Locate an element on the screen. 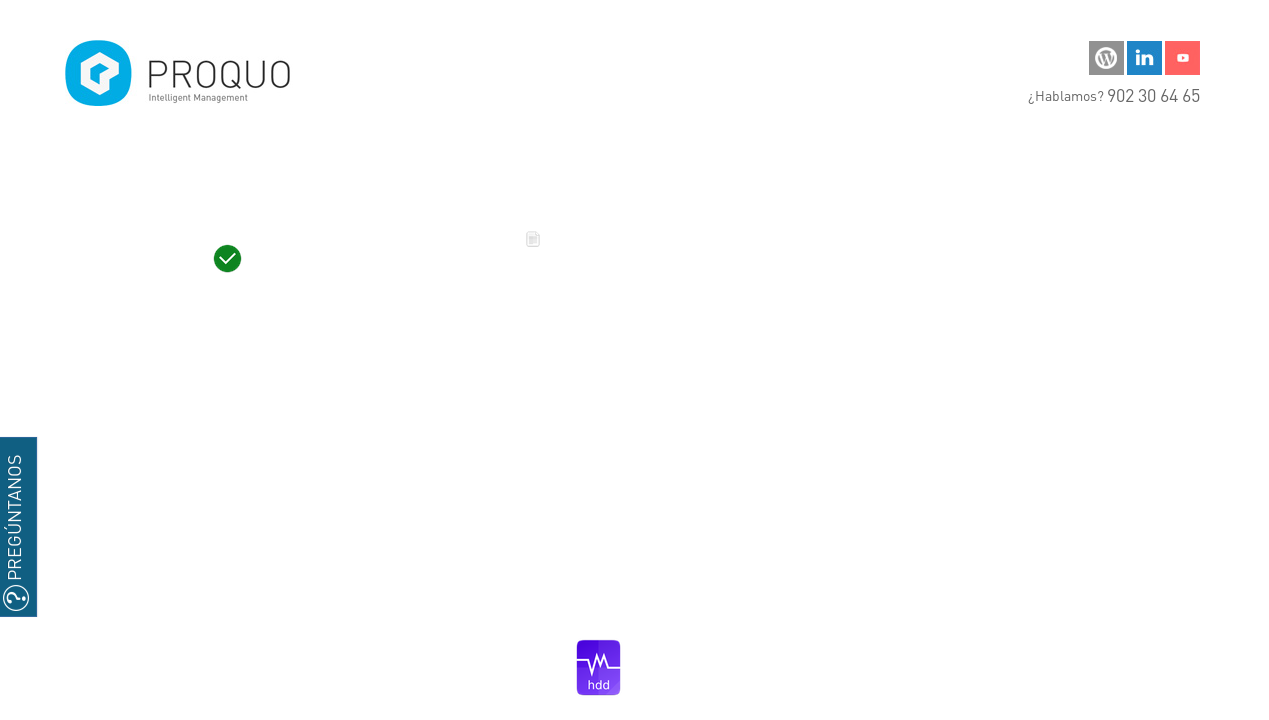 Image resolution: width=1269 pixels, height=720 pixels. virtualbox hard disk drive file is located at coordinates (598, 667).